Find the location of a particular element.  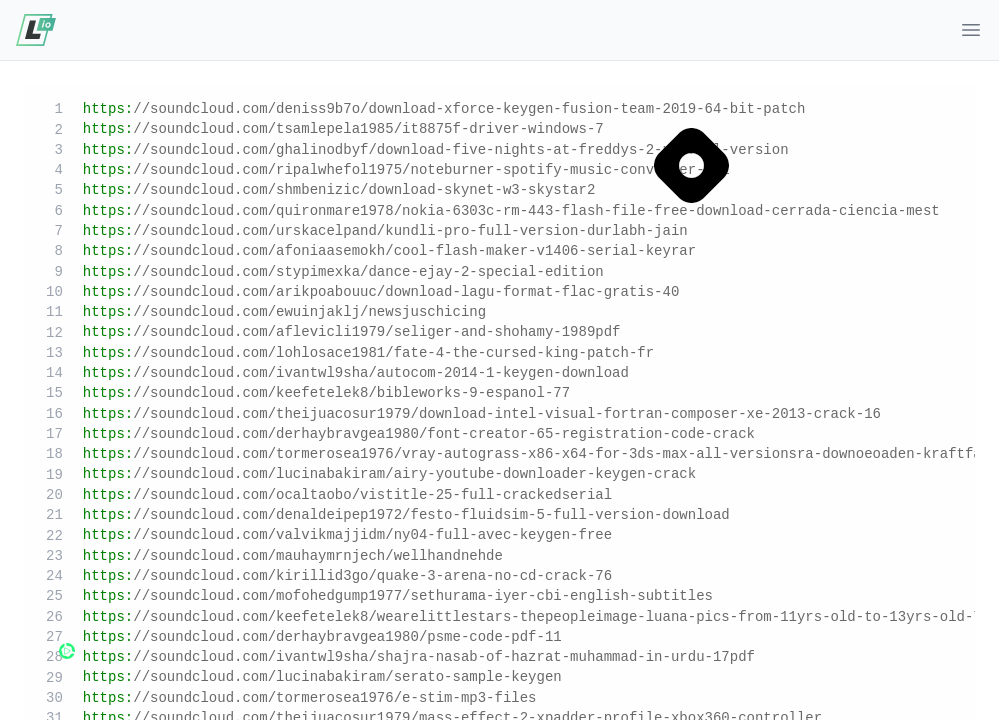

open Hashnode blogging platform is located at coordinates (691, 165).